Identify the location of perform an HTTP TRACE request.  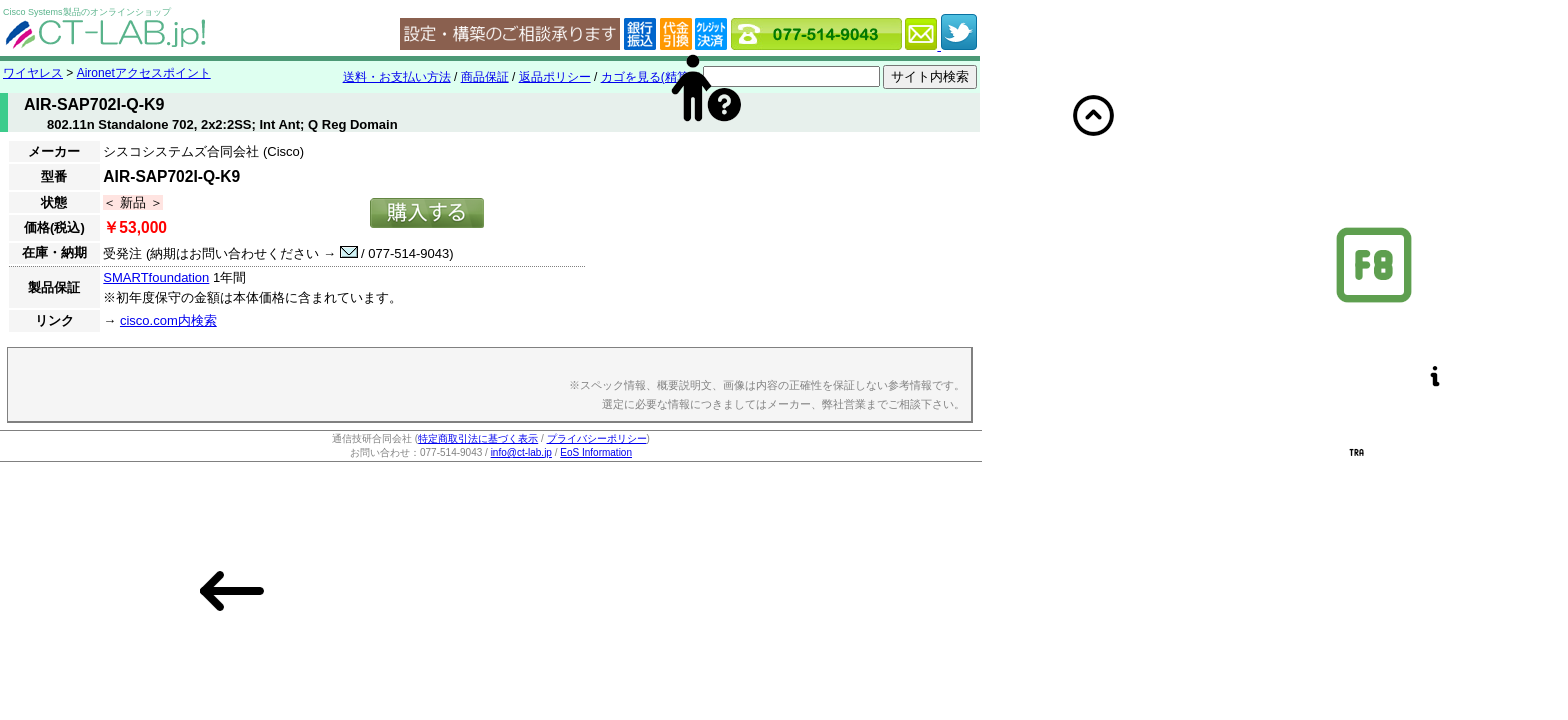
(1356, 452).